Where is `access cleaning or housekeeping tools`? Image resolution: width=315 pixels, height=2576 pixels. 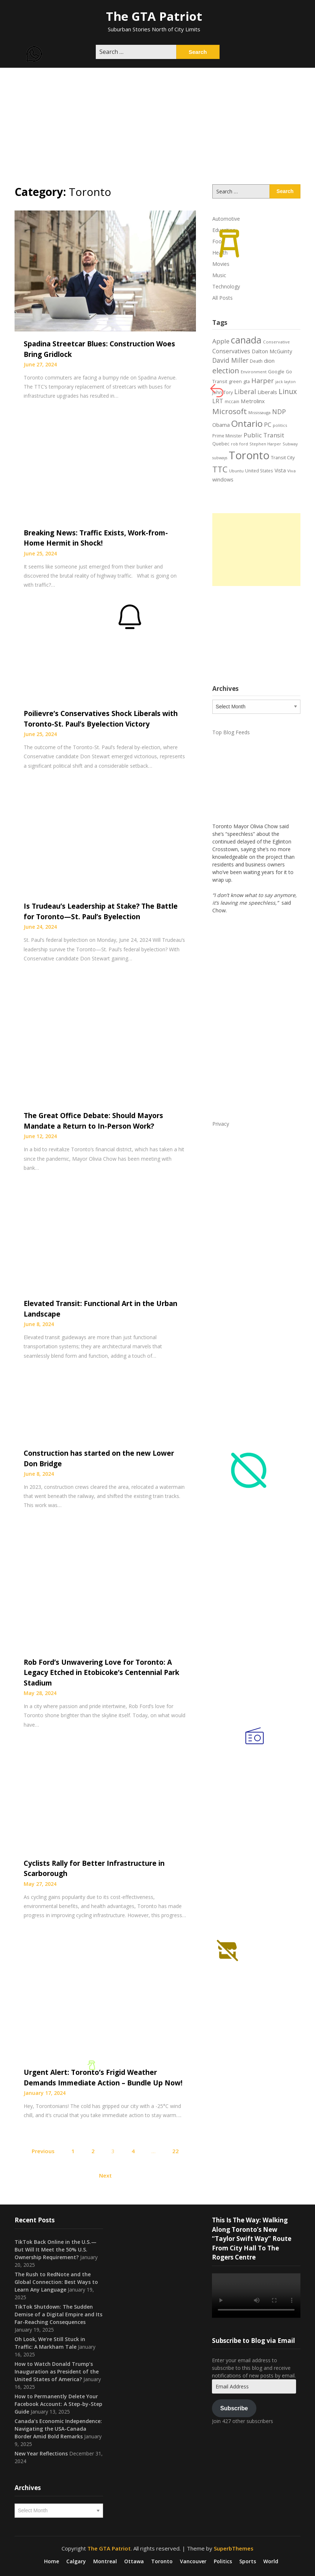
access cleaning or housekeeping tools is located at coordinates (91, 2065).